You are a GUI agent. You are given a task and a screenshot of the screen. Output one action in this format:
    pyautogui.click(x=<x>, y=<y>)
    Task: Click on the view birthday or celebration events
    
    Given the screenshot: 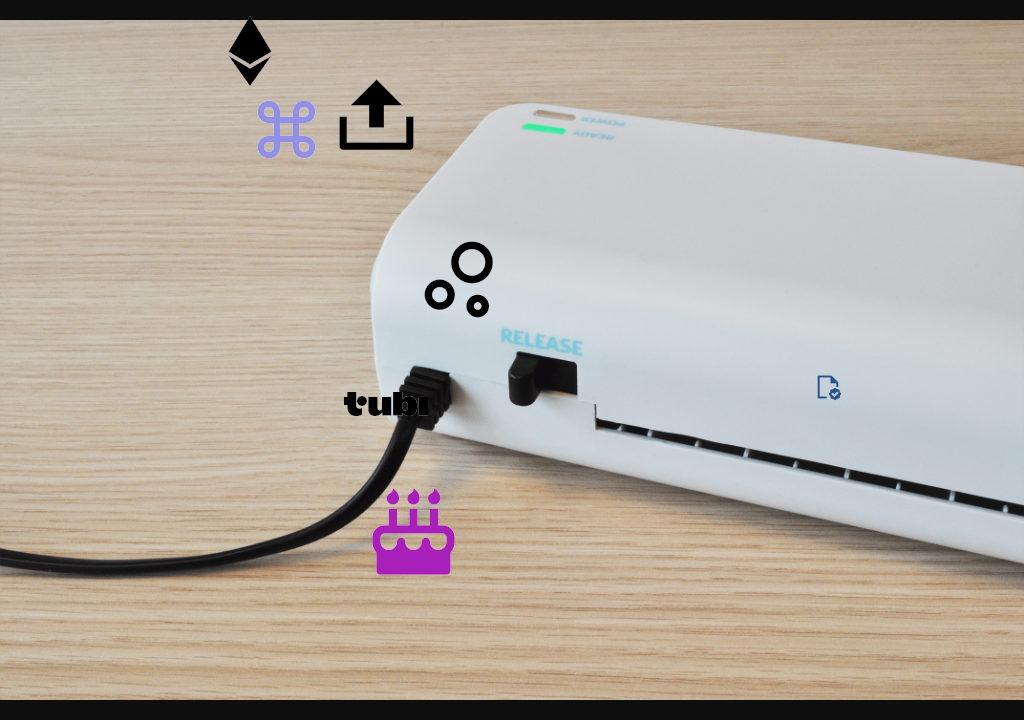 What is the action you would take?
    pyautogui.click(x=413, y=533)
    